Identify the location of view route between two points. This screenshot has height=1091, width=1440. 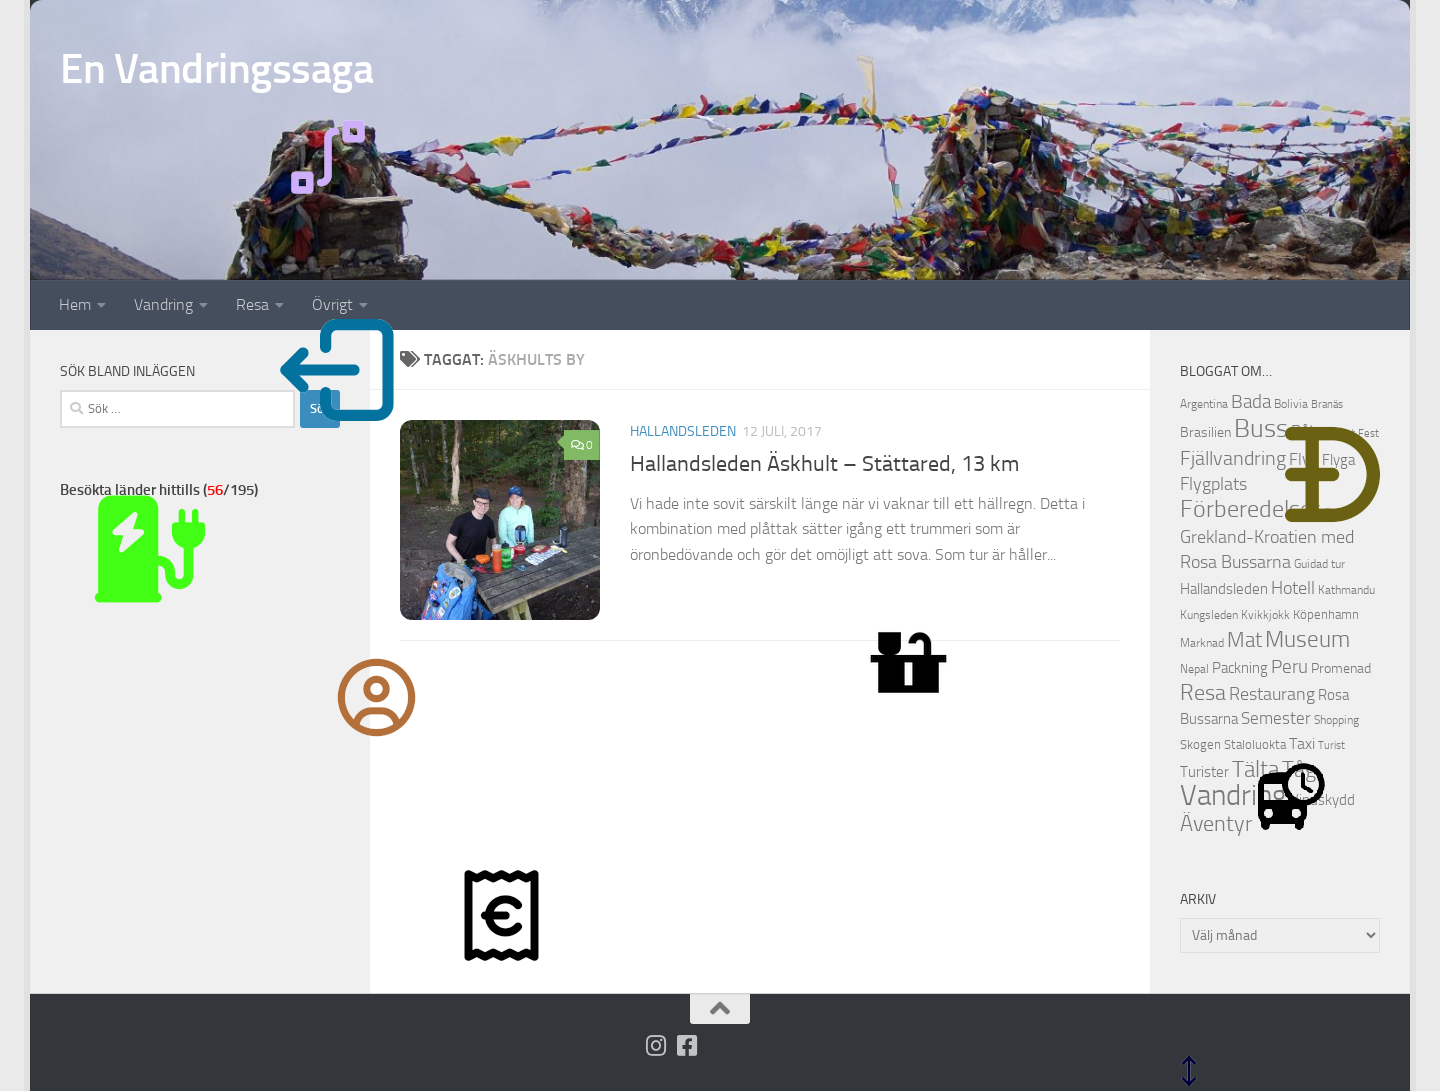
(328, 157).